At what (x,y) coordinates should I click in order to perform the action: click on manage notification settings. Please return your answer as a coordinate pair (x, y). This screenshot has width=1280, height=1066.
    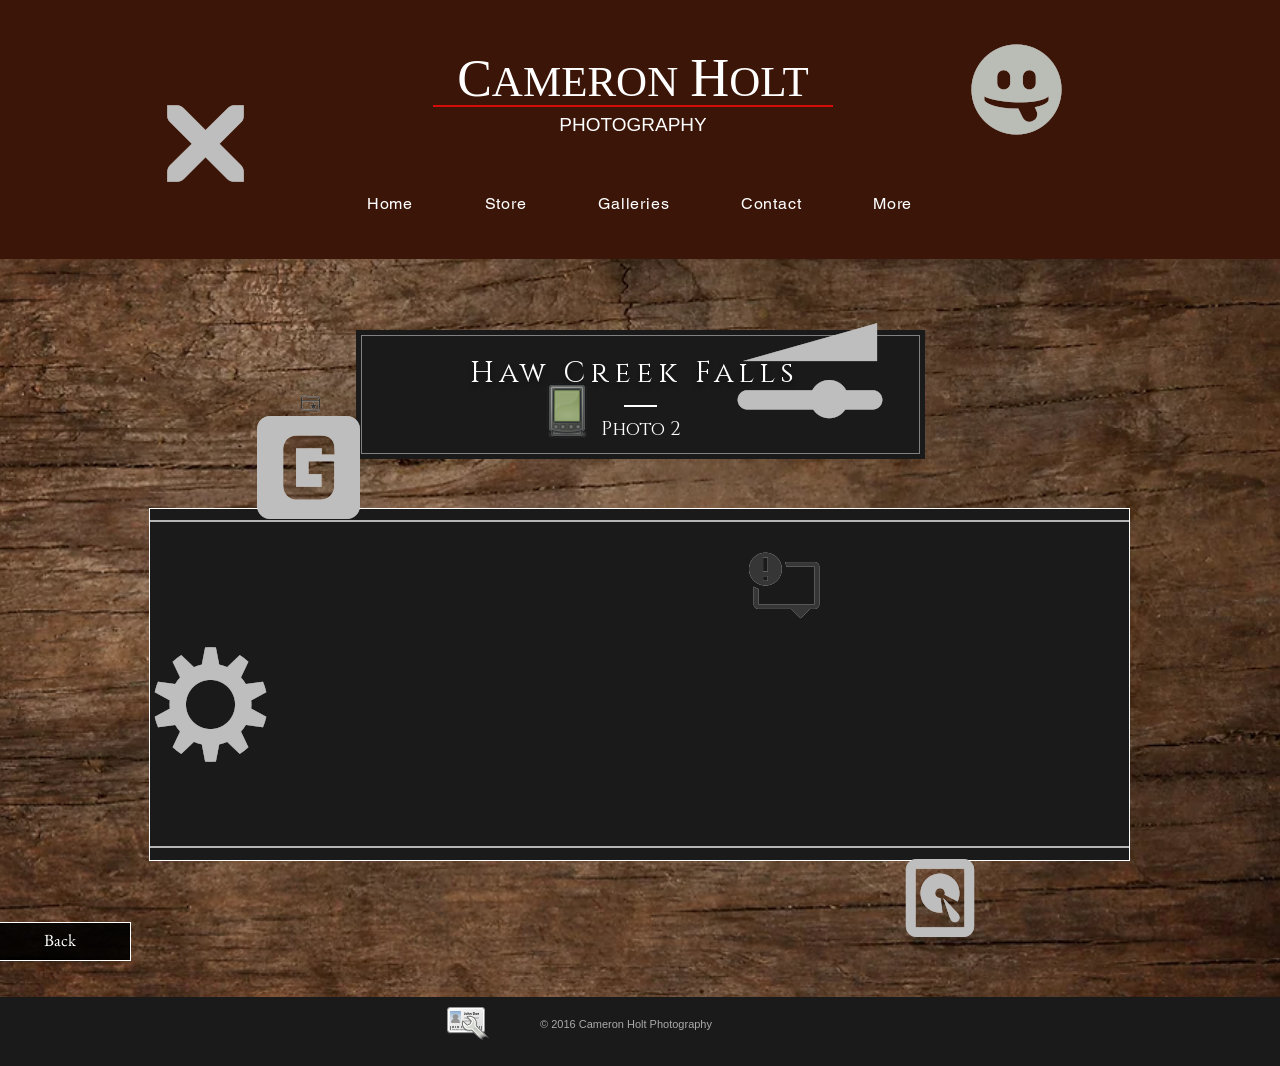
    Looking at the image, I should click on (786, 585).